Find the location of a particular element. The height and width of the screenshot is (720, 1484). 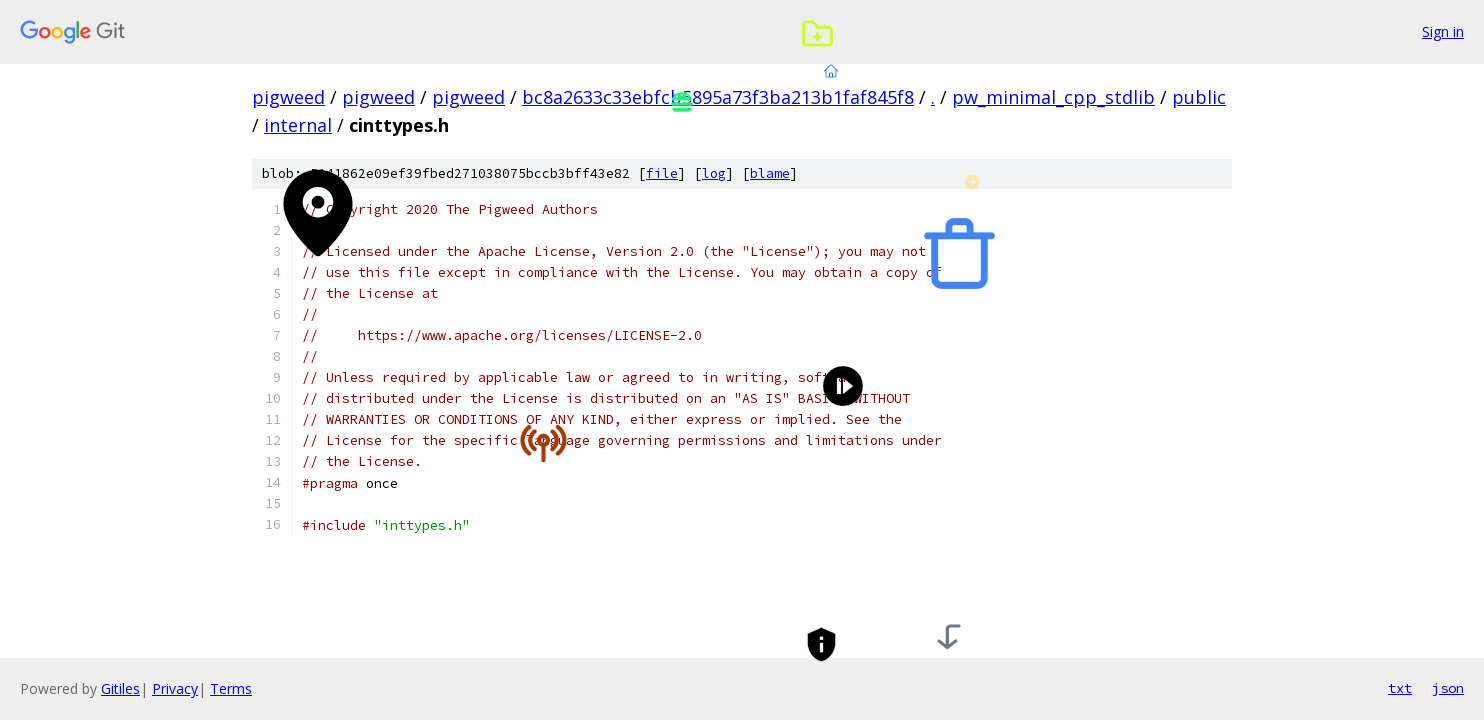

delete this item is located at coordinates (959, 253).